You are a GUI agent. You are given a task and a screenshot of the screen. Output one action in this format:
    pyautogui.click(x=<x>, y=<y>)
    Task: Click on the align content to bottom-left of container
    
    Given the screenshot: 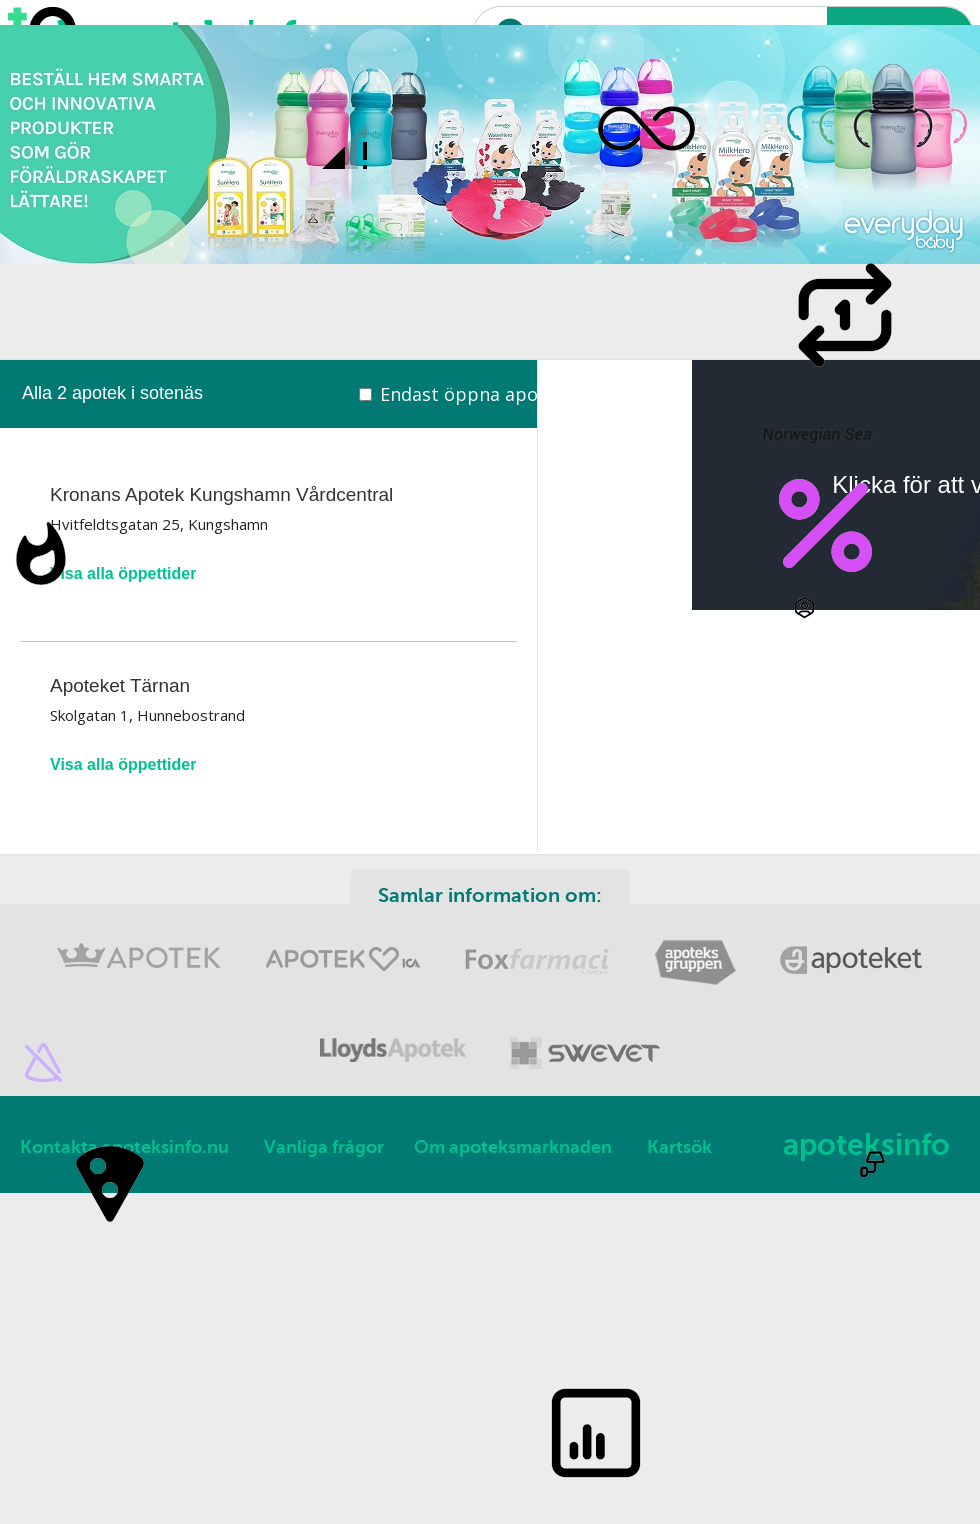 What is the action you would take?
    pyautogui.click(x=596, y=1433)
    